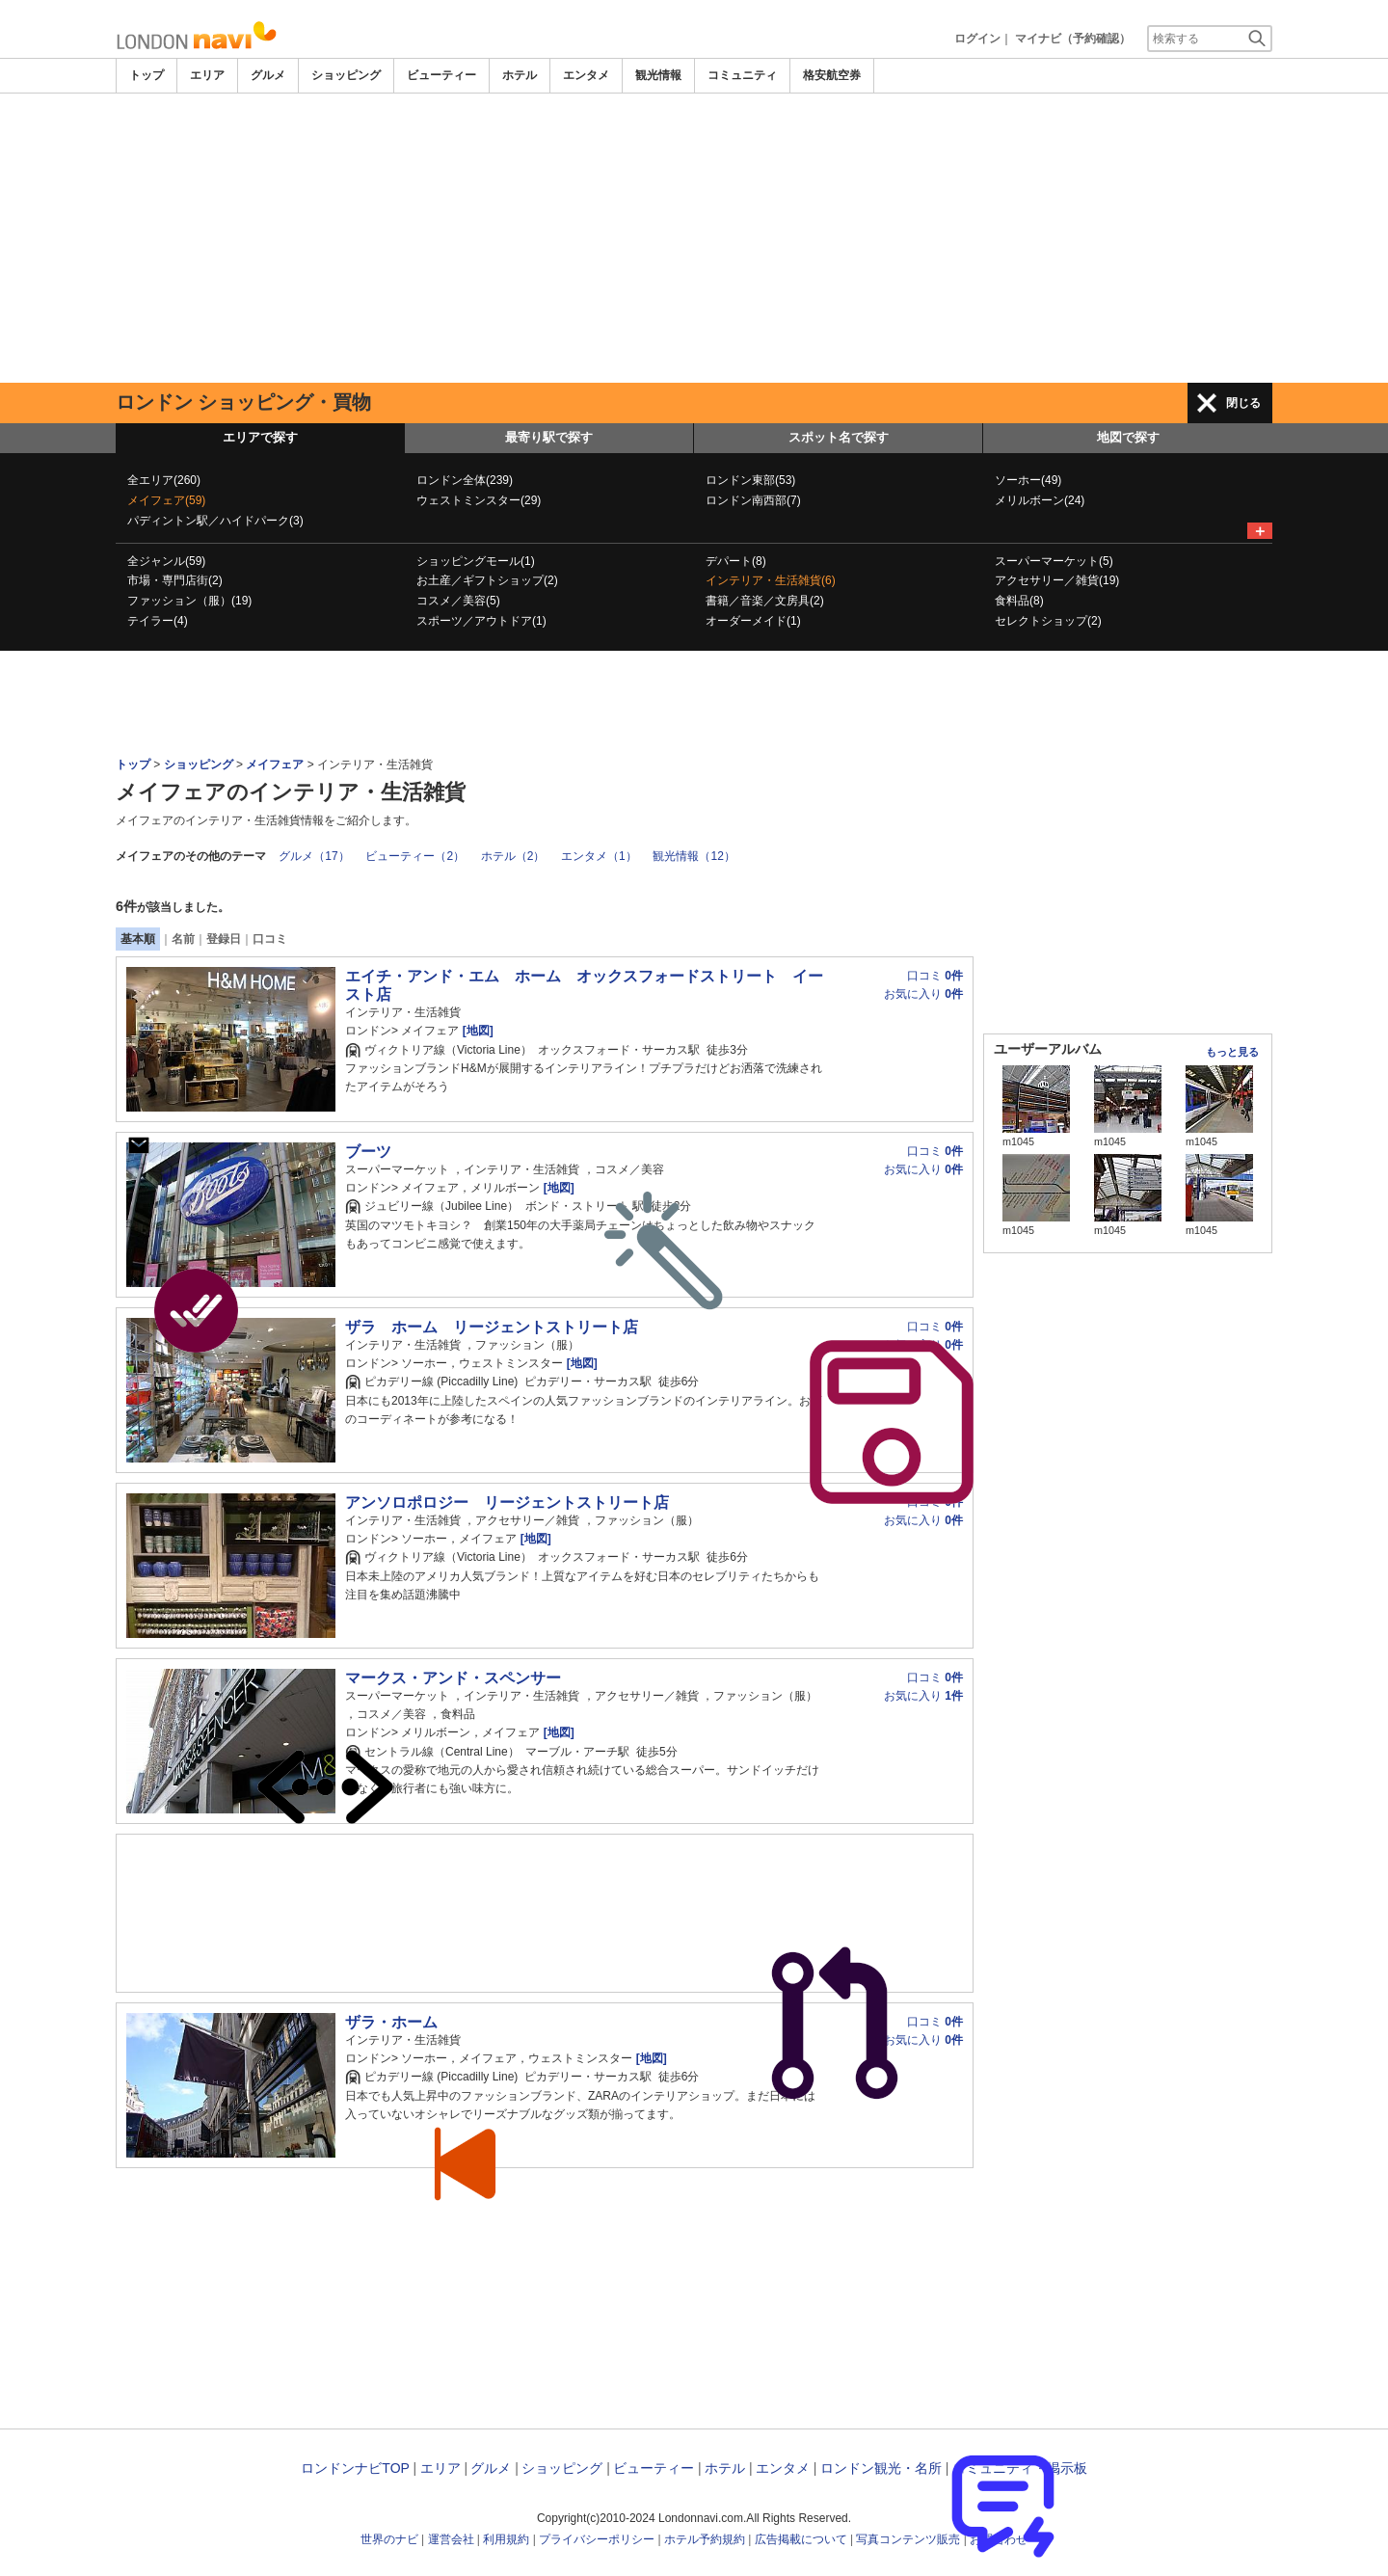 The width and height of the screenshot is (1388, 2576). I want to click on send a quick reply or instant message, so click(1002, 2501).